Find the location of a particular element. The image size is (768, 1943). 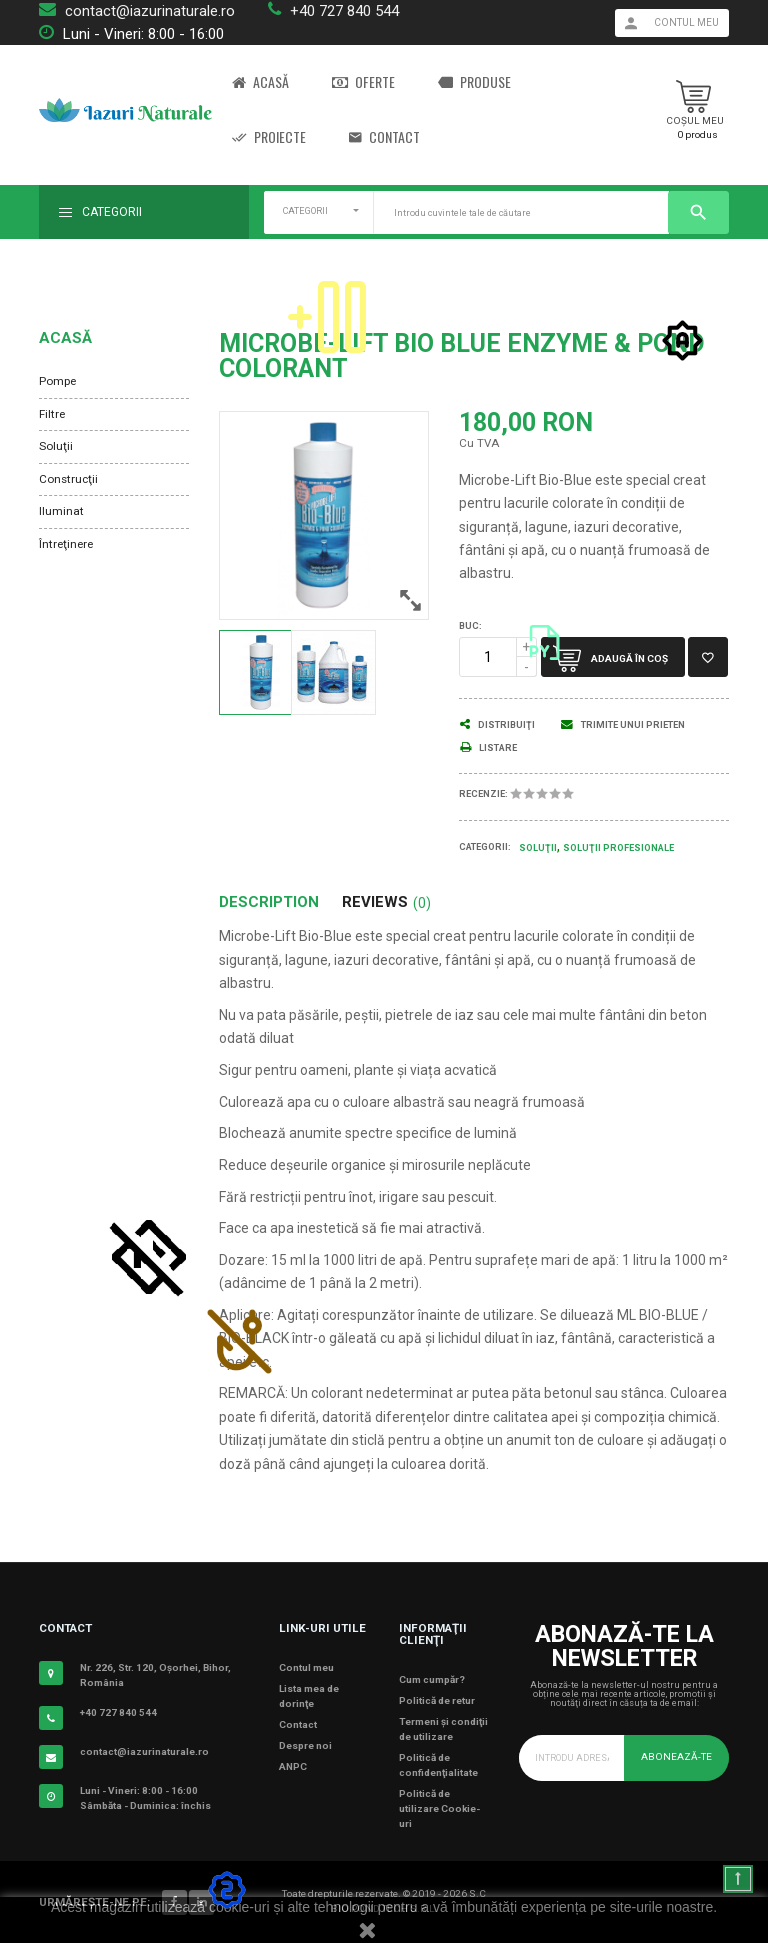

indicates second place or runner-up status is located at coordinates (227, 1890).